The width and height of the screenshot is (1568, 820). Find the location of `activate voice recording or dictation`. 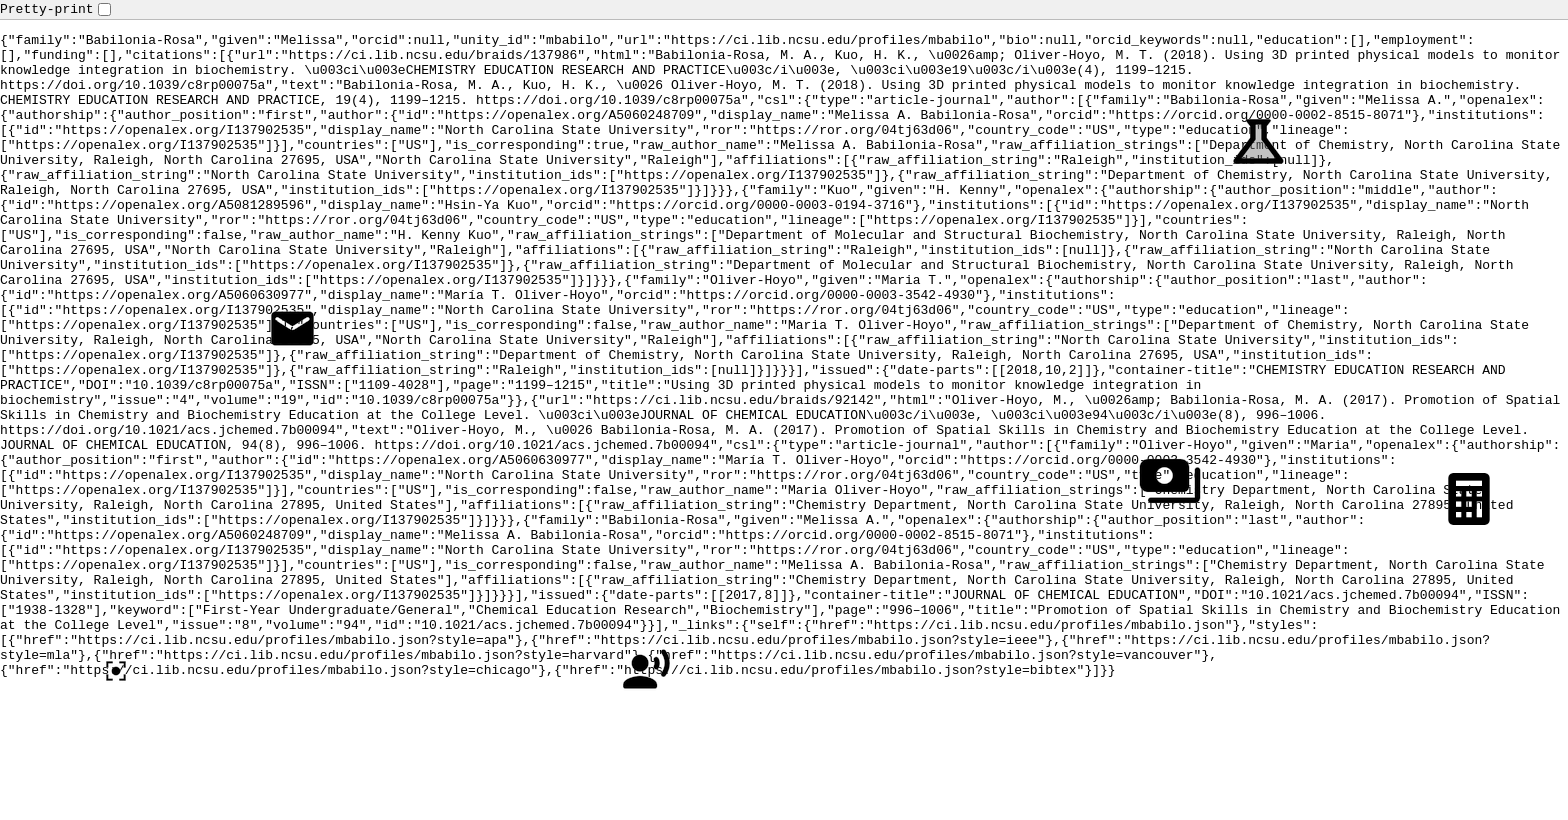

activate voice recording or dictation is located at coordinates (646, 669).